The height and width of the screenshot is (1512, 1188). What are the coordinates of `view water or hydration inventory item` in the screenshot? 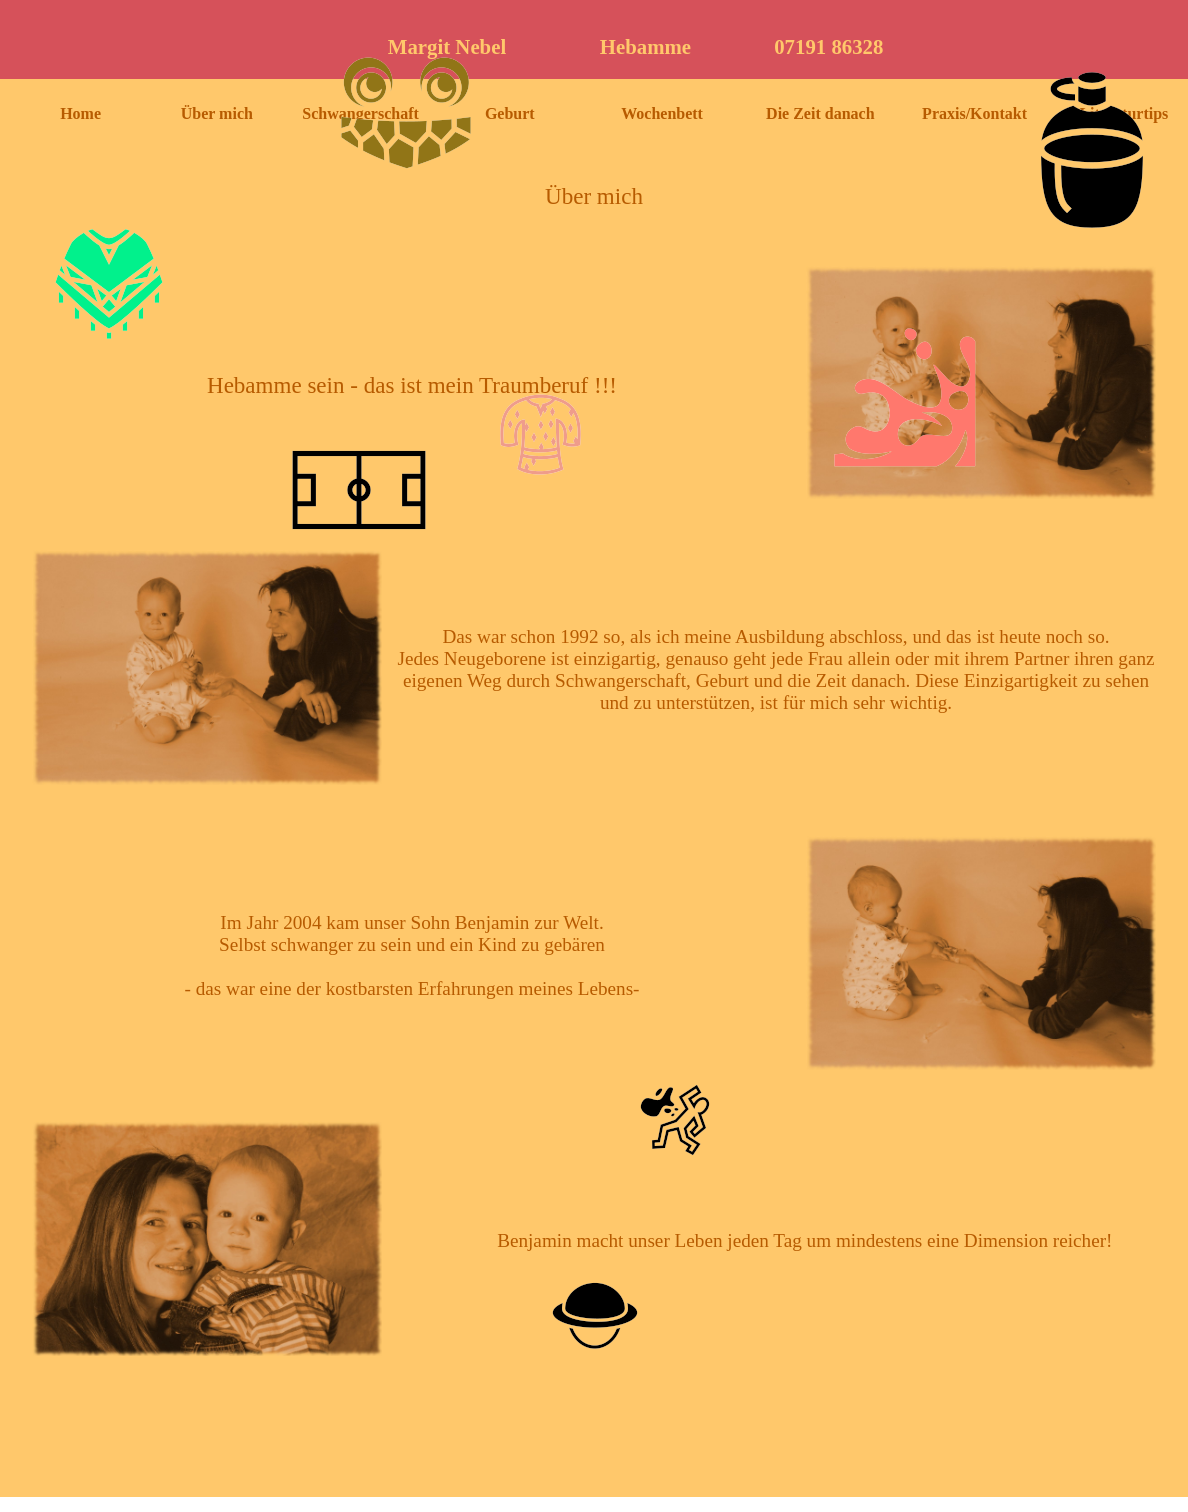 It's located at (1092, 150).